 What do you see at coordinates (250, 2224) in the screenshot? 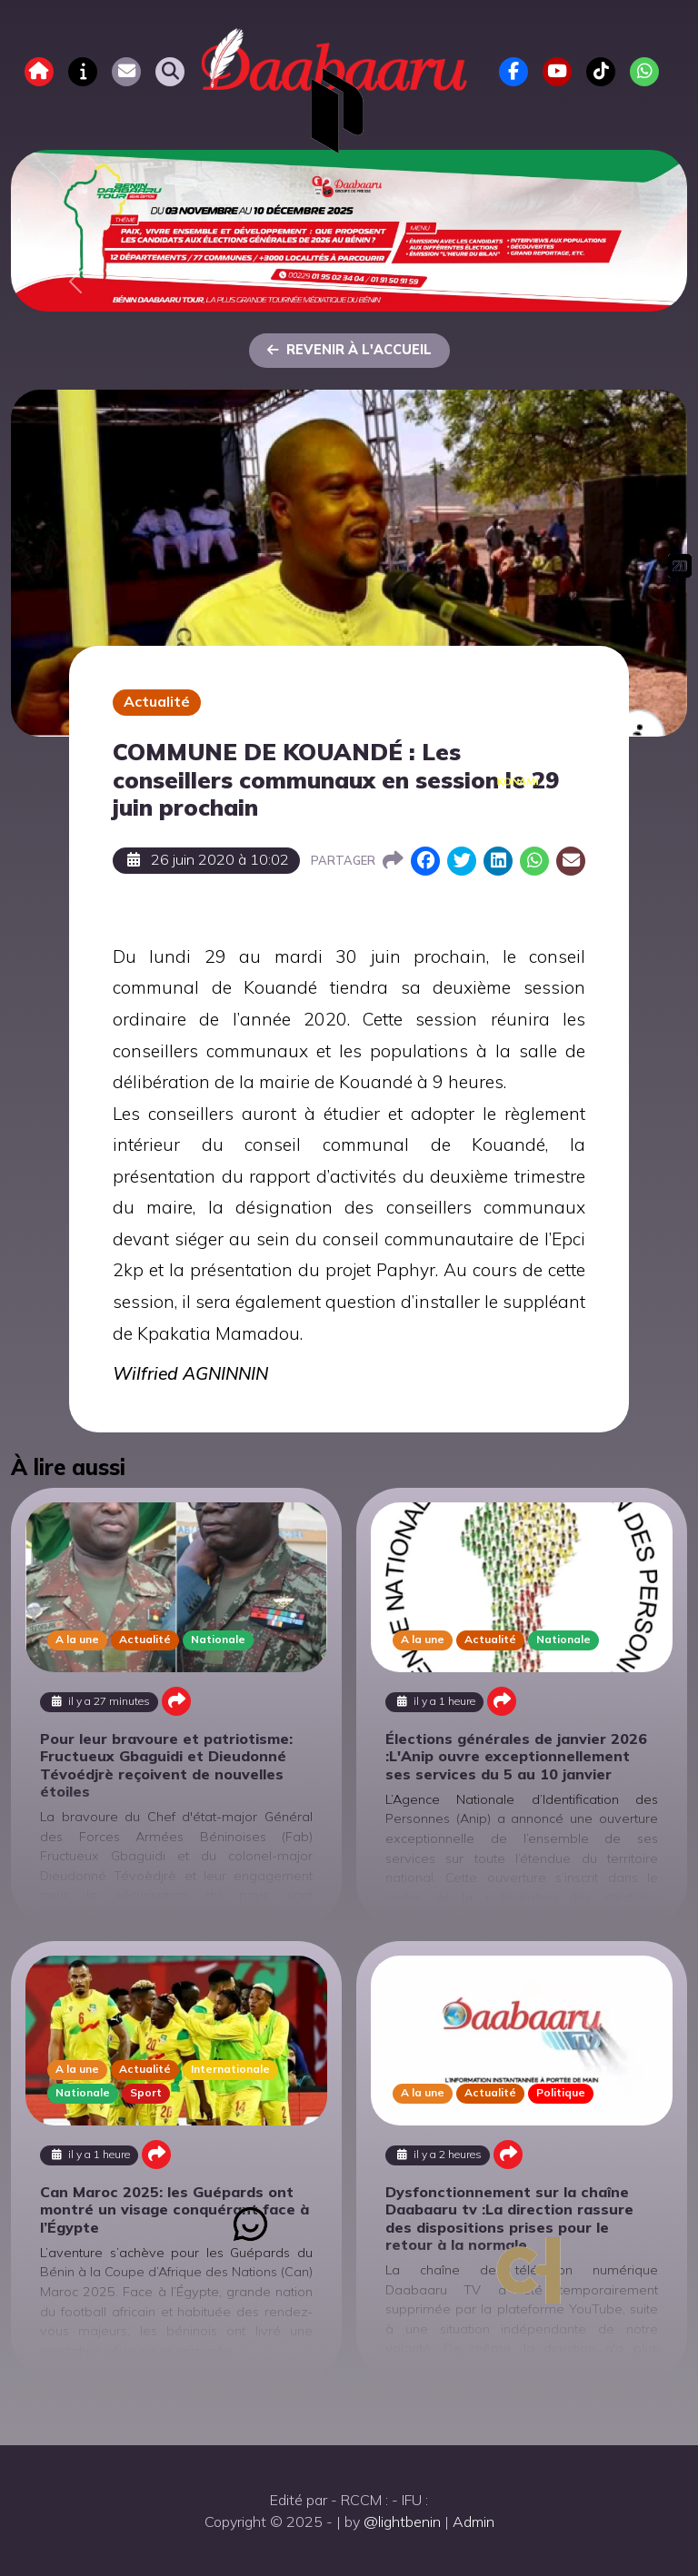
I see `open chat or messaging feature` at bounding box center [250, 2224].